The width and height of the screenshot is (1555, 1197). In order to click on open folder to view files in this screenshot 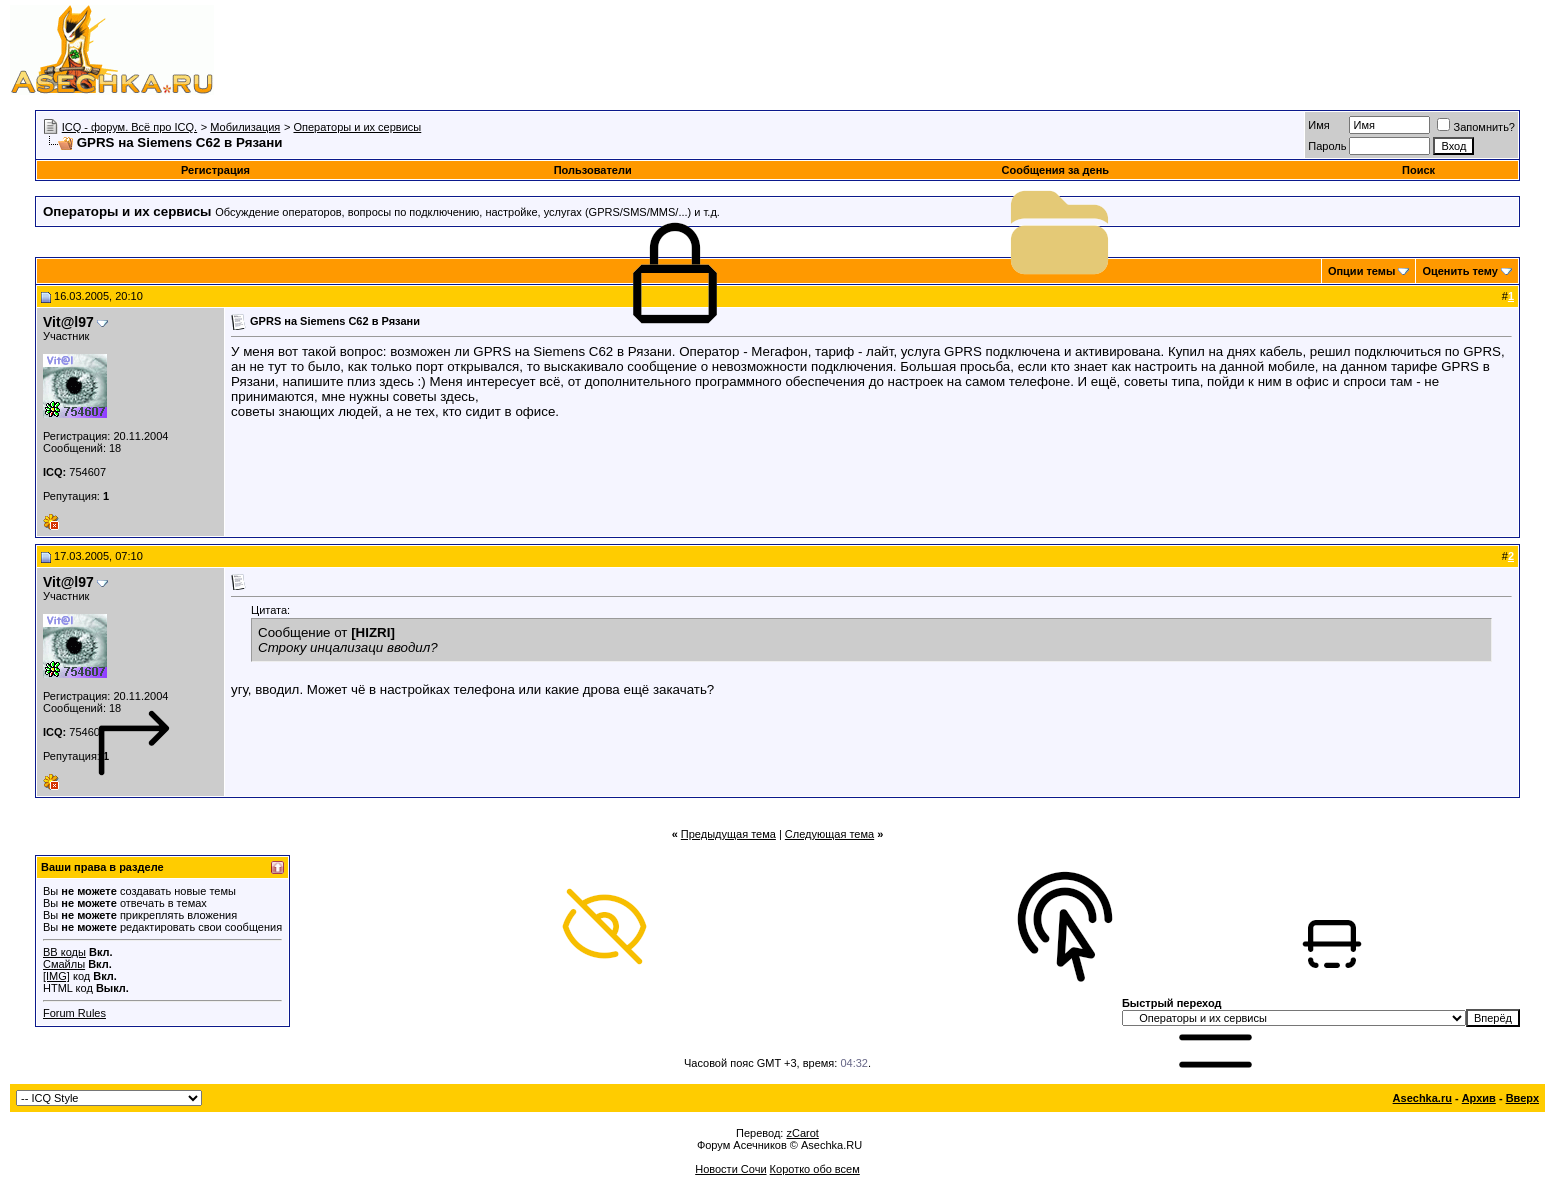, I will do `click(1059, 232)`.